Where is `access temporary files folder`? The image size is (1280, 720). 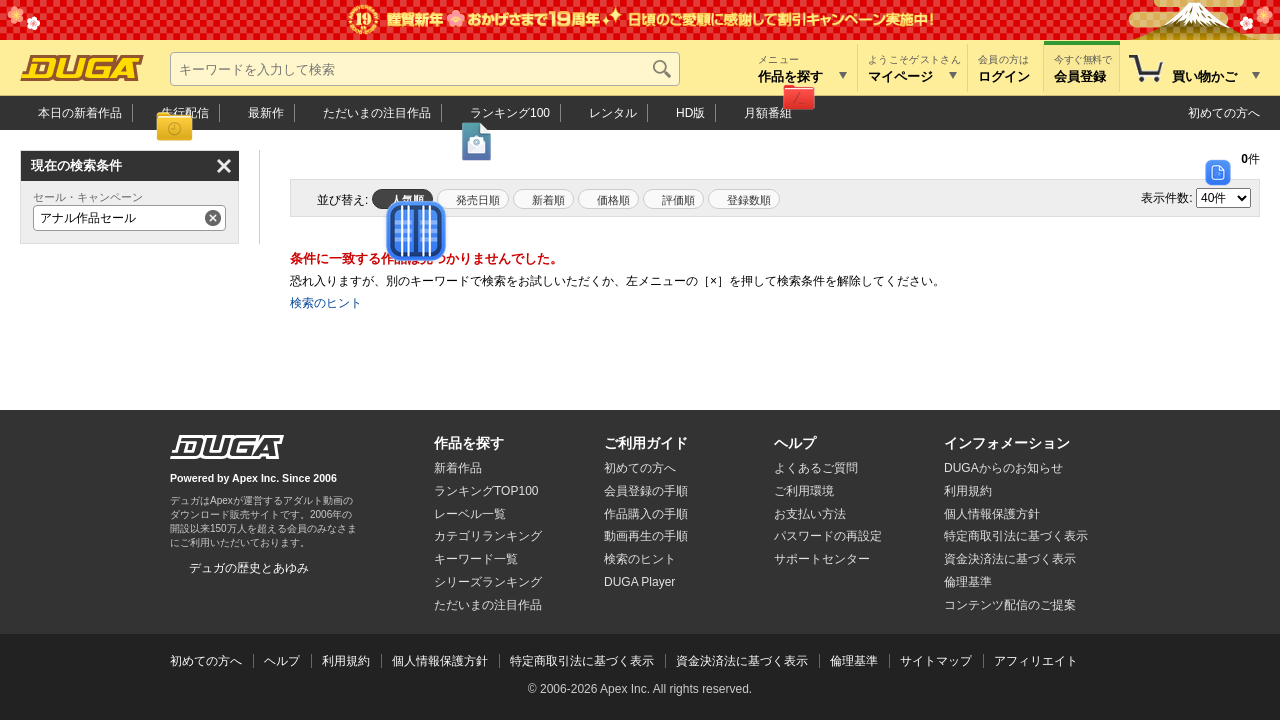 access temporary files folder is located at coordinates (174, 126).